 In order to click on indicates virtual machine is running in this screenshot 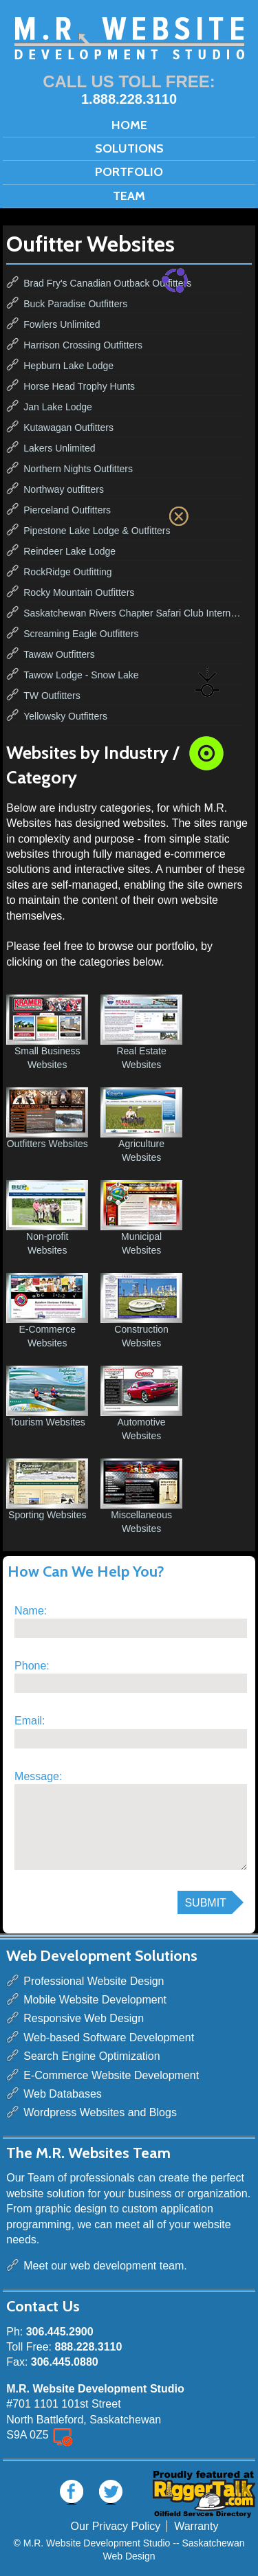, I will do `click(62, 2436)`.